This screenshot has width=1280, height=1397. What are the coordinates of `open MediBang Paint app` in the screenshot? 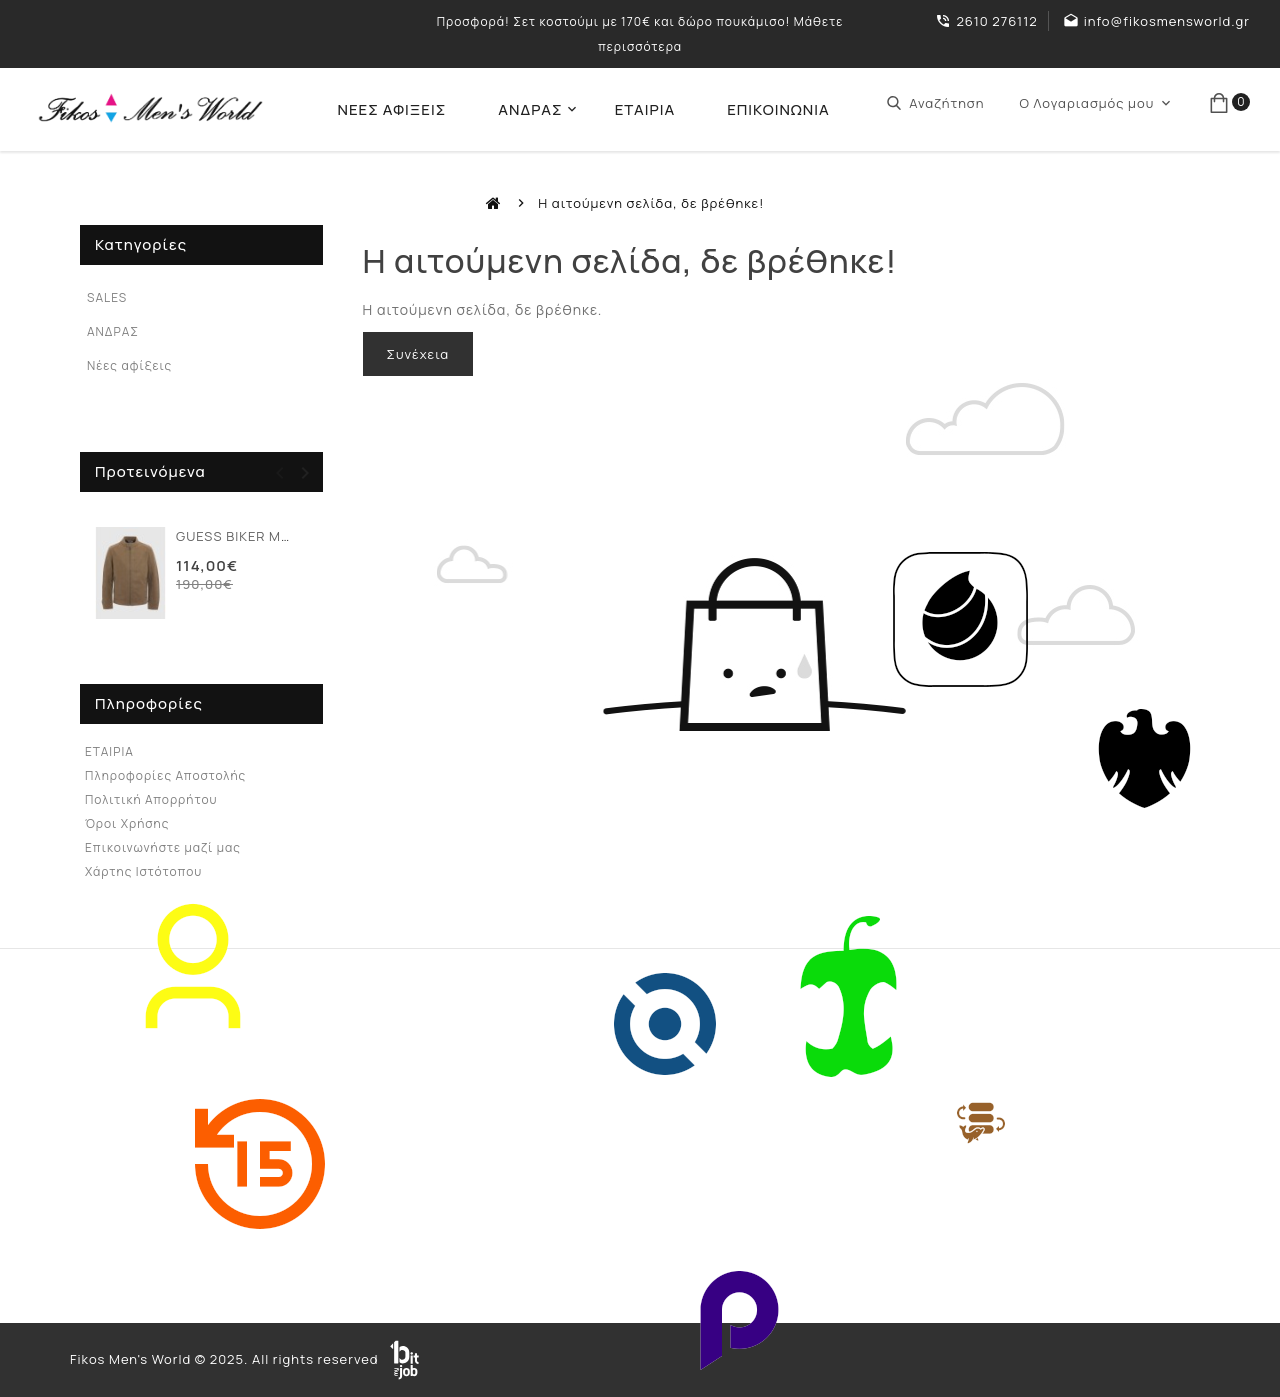 It's located at (960, 619).